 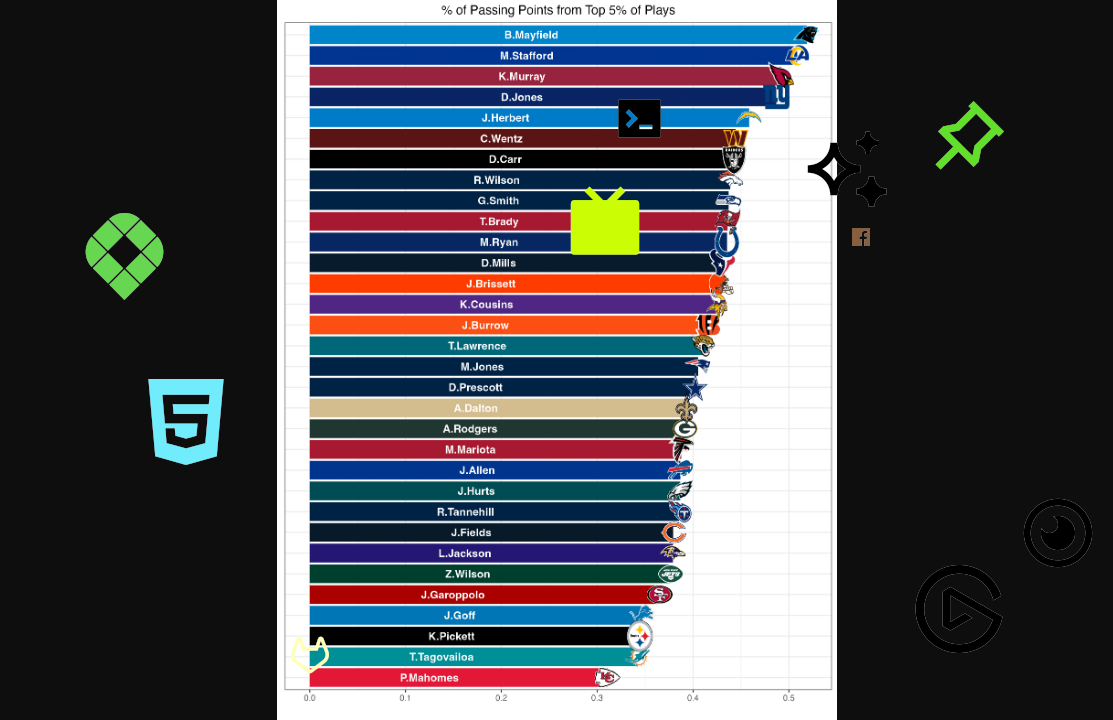 I want to click on indicates AI-generated or enhanced content, so click(x=849, y=169).